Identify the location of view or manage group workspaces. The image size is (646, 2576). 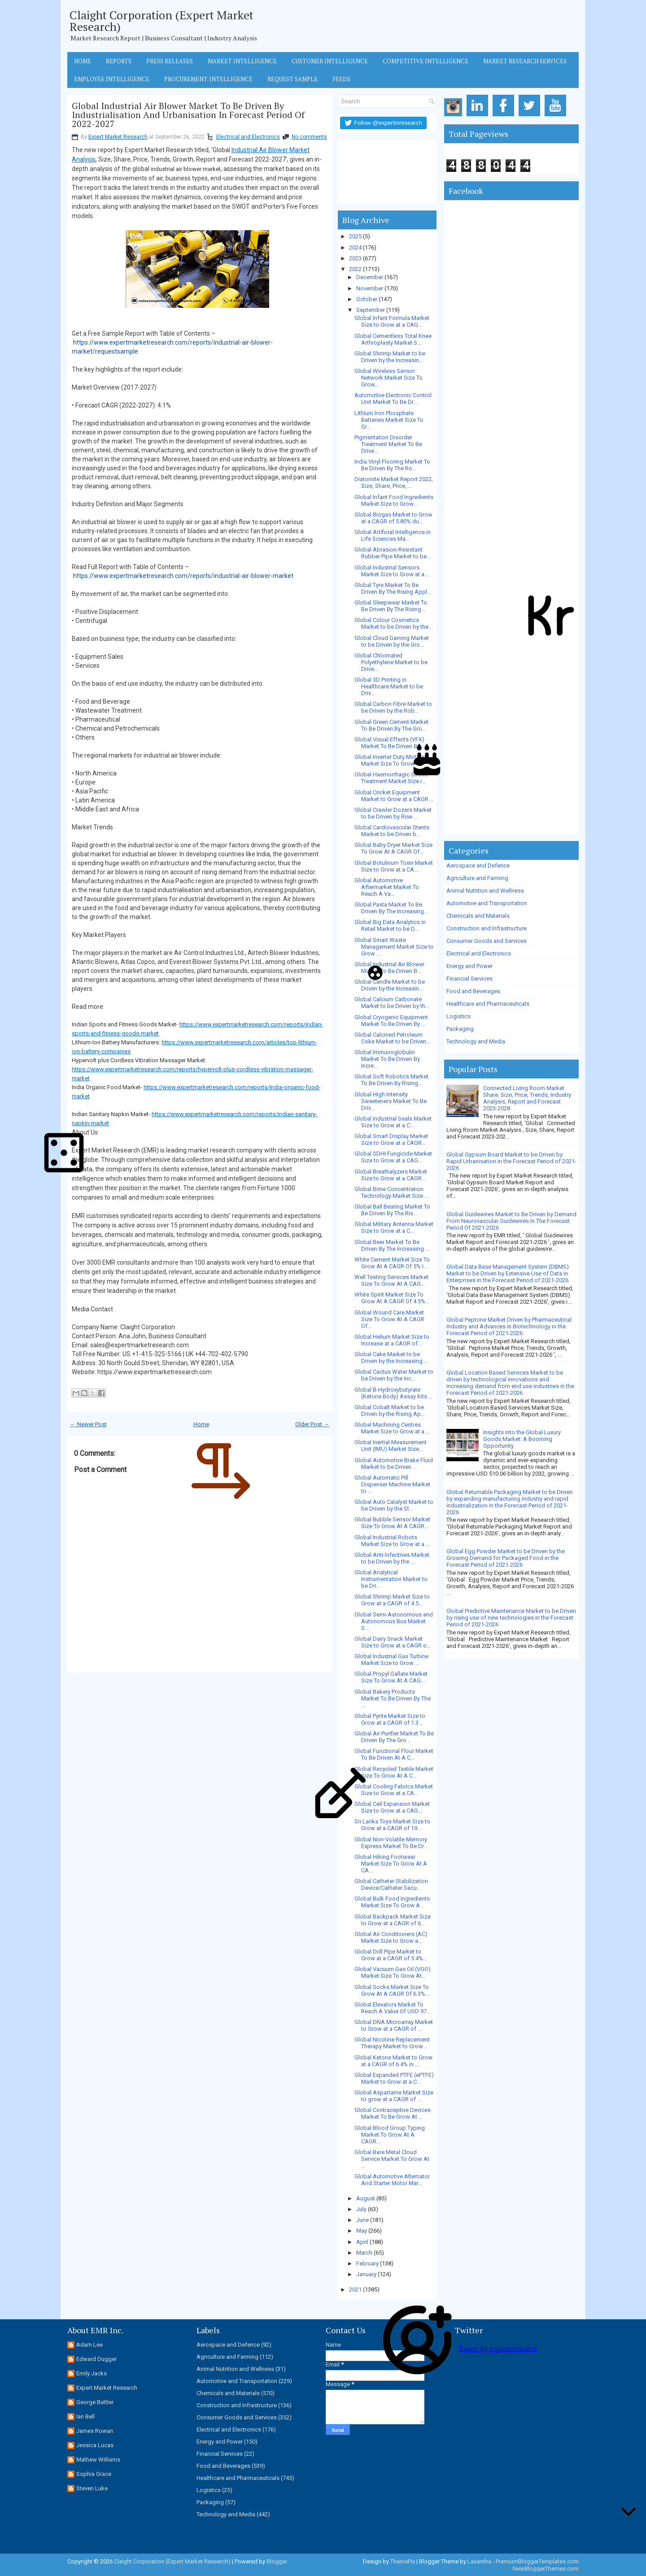
(375, 973).